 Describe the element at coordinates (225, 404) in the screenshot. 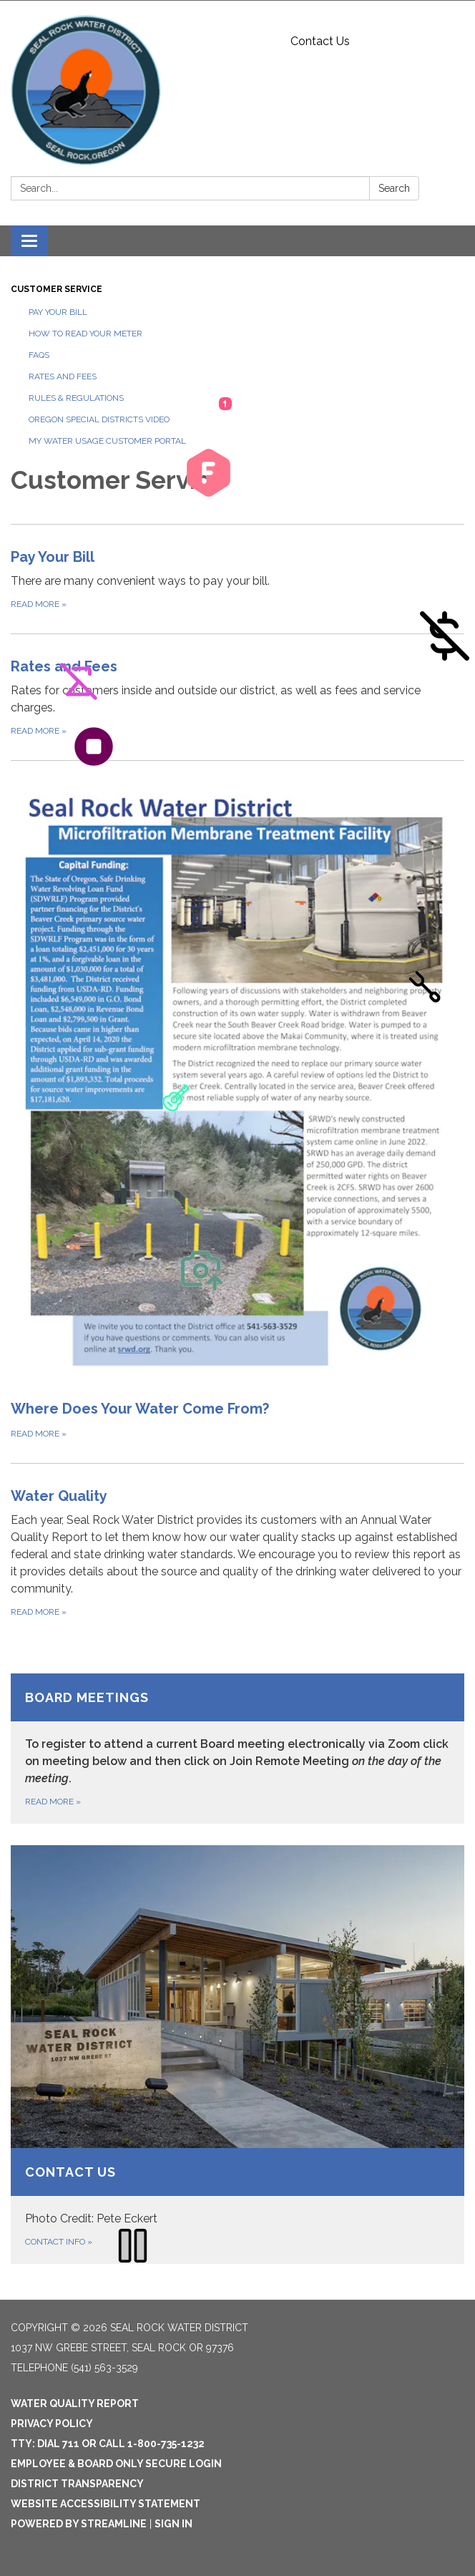

I see `indicates step one in a multi-step process` at that location.